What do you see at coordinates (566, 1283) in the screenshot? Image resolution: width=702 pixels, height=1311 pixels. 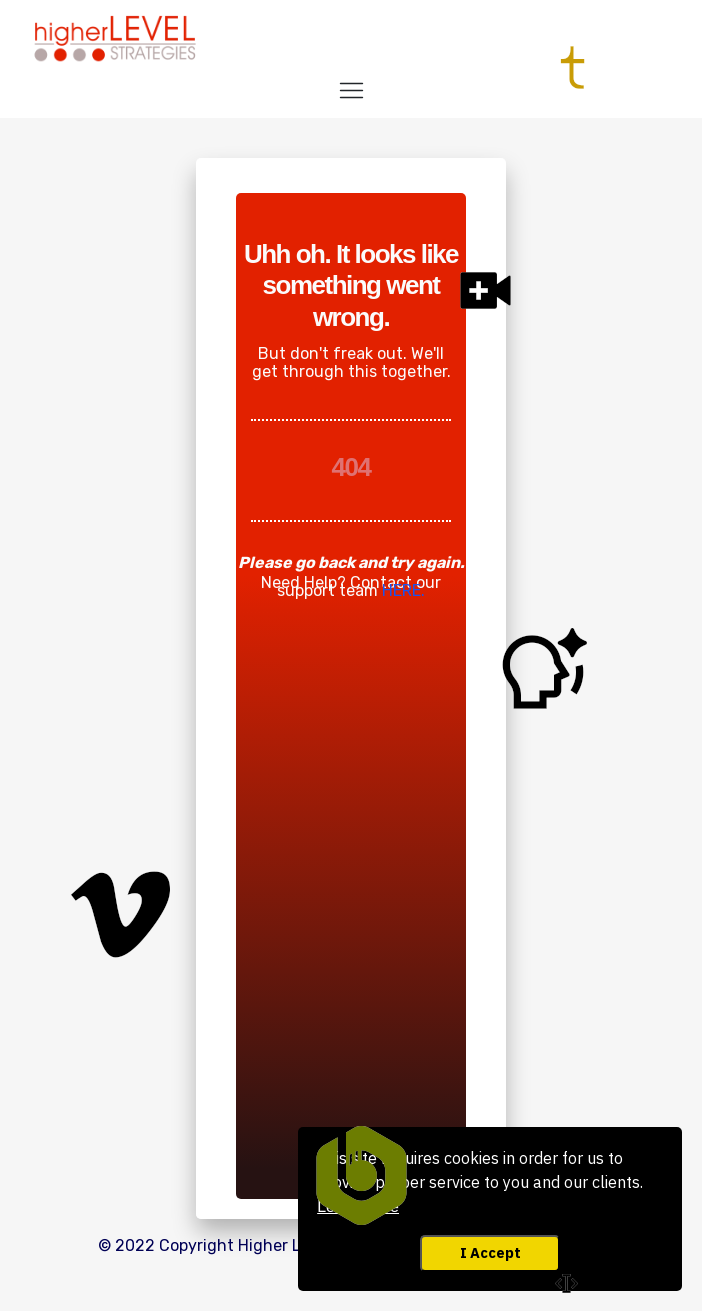 I see `move or reposition the text cursor` at bounding box center [566, 1283].